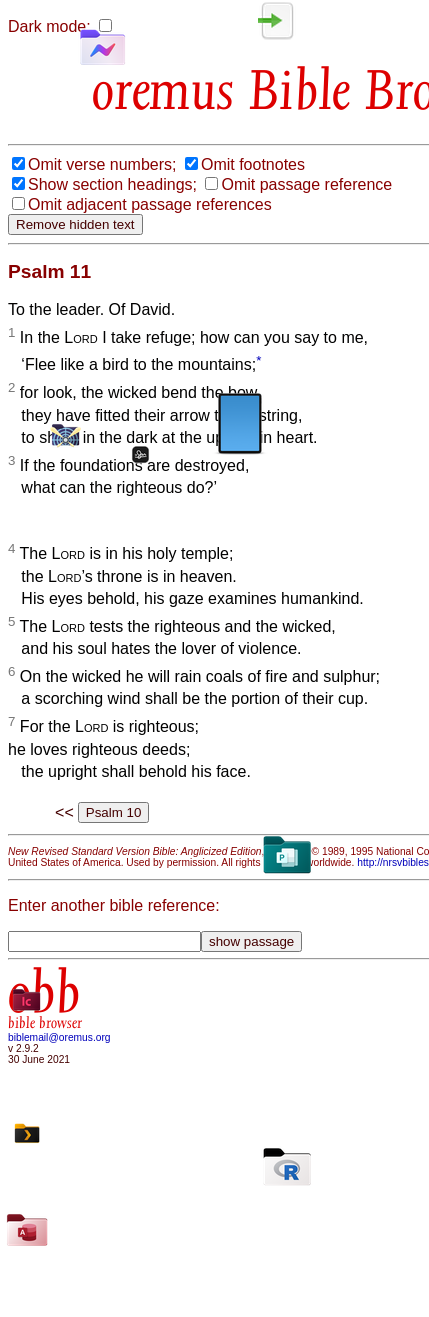 The width and height of the screenshot is (429, 1317). Describe the element at coordinates (27, 1231) in the screenshot. I see `open folder containing Microsoft Access database files` at that location.